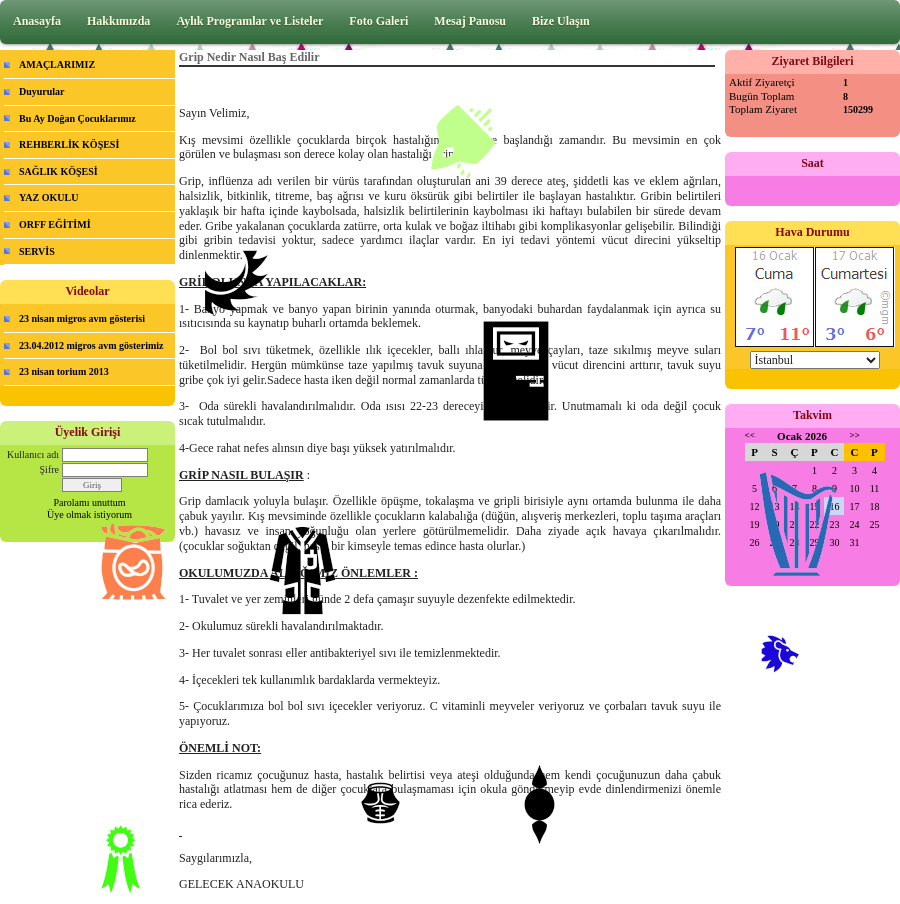 The height and width of the screenshot is (904, 900). Describe the element at coordinates (380, 803) in the screenshot. I see `equip leather armor to your character` at that location.